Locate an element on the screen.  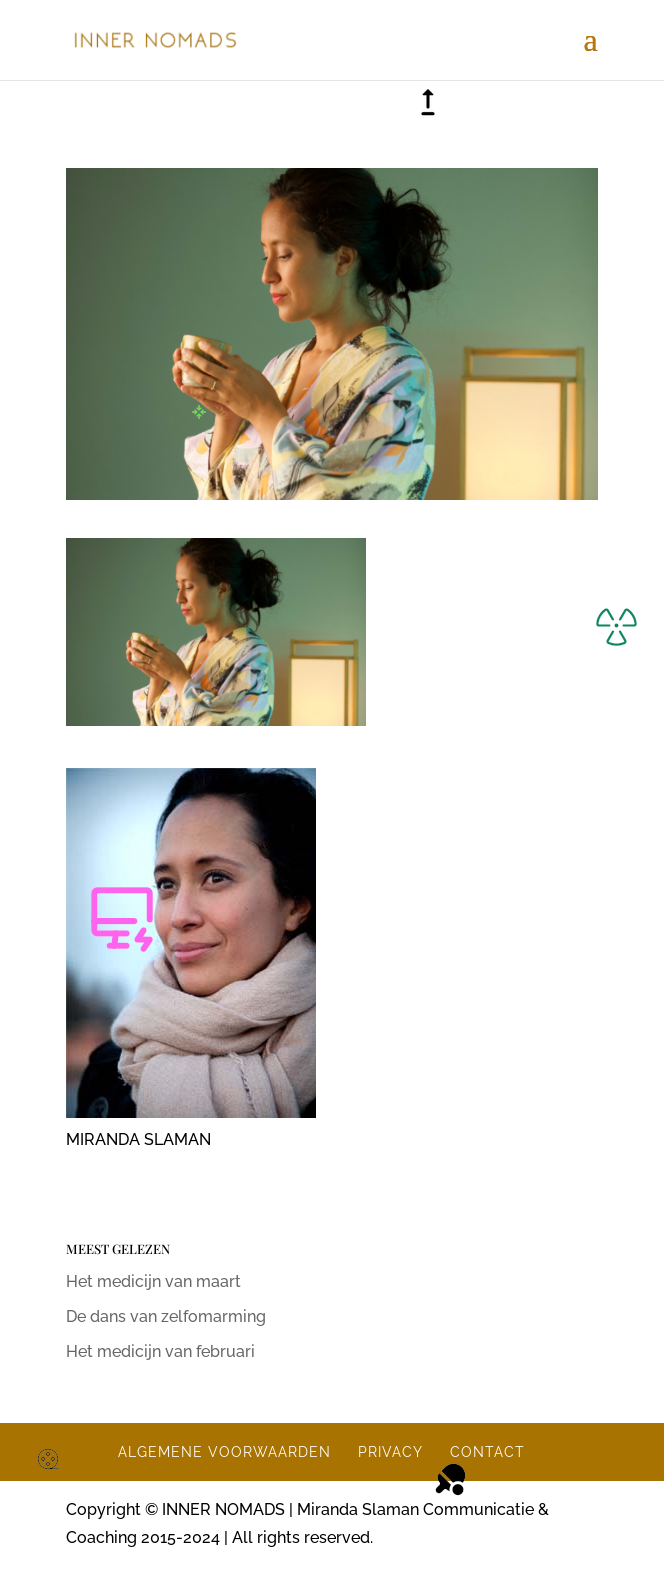
collapse or minimize content from all directions is located at coordinates (199, 412).